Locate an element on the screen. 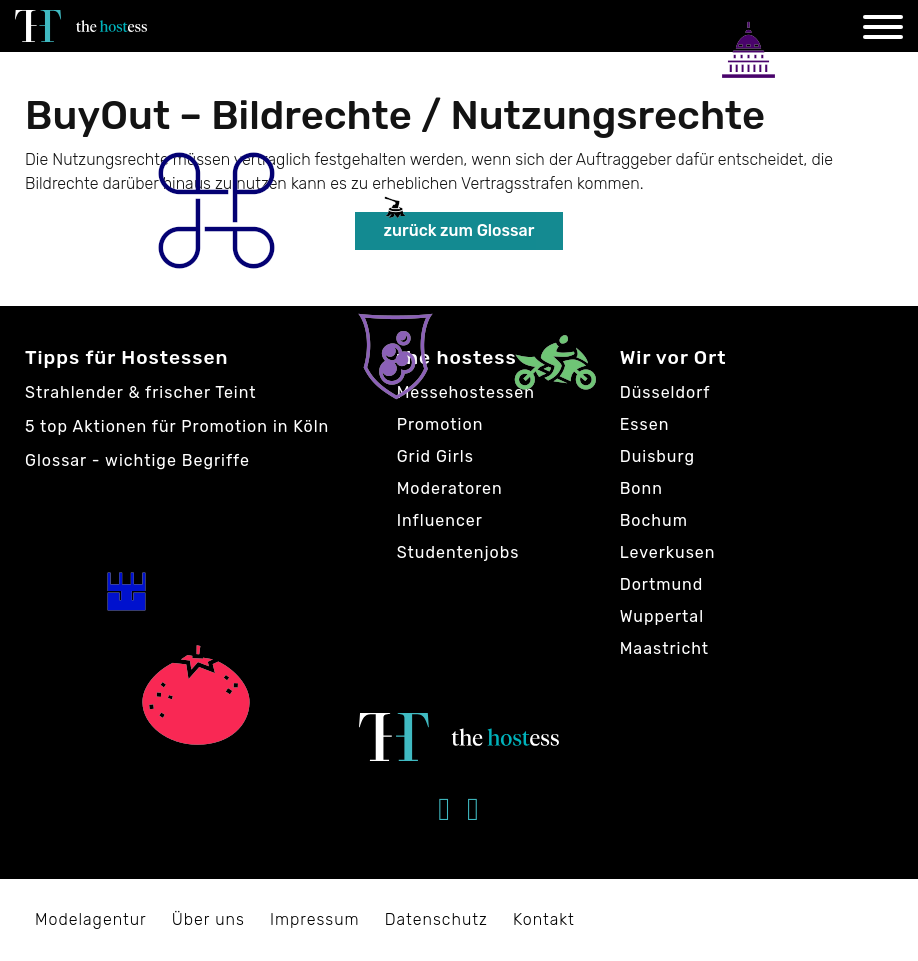  select motorcycle or racing bike vehicle is located at coordinates (553, 359).